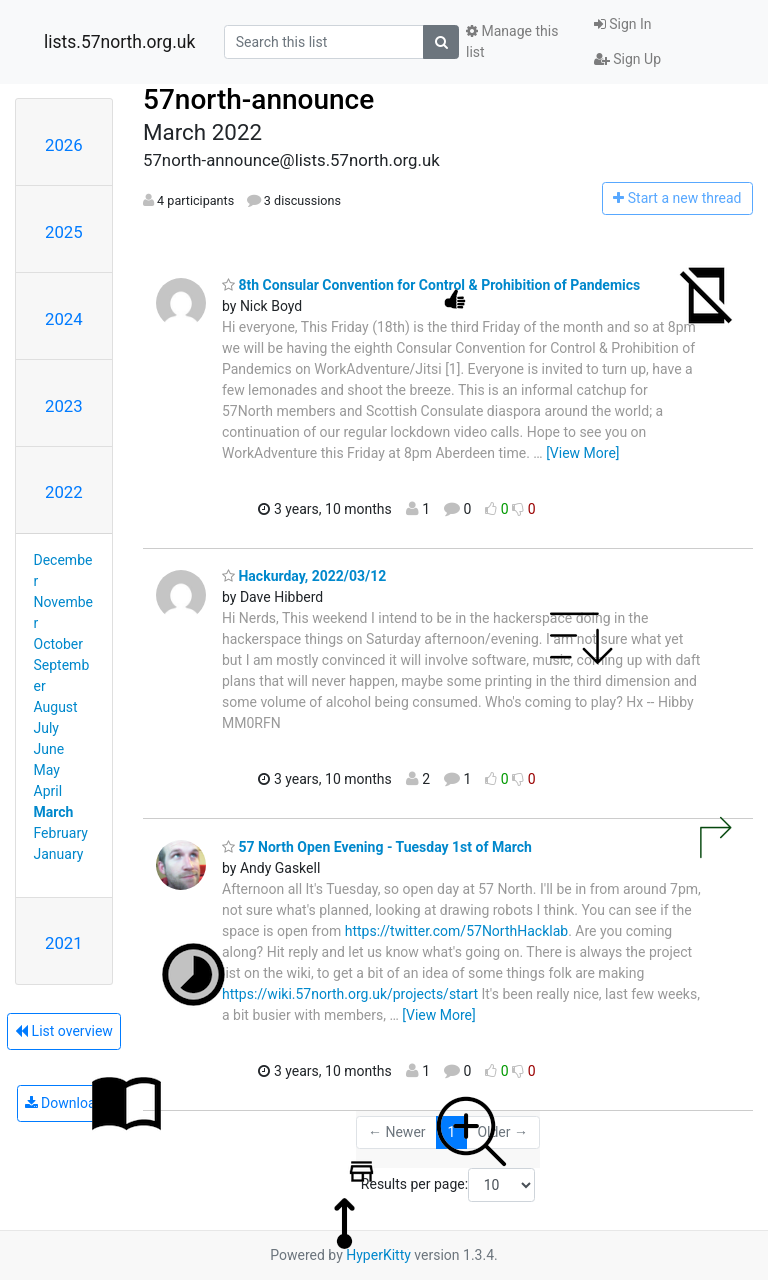  I want to click on like or approve content, so click(455, 299).